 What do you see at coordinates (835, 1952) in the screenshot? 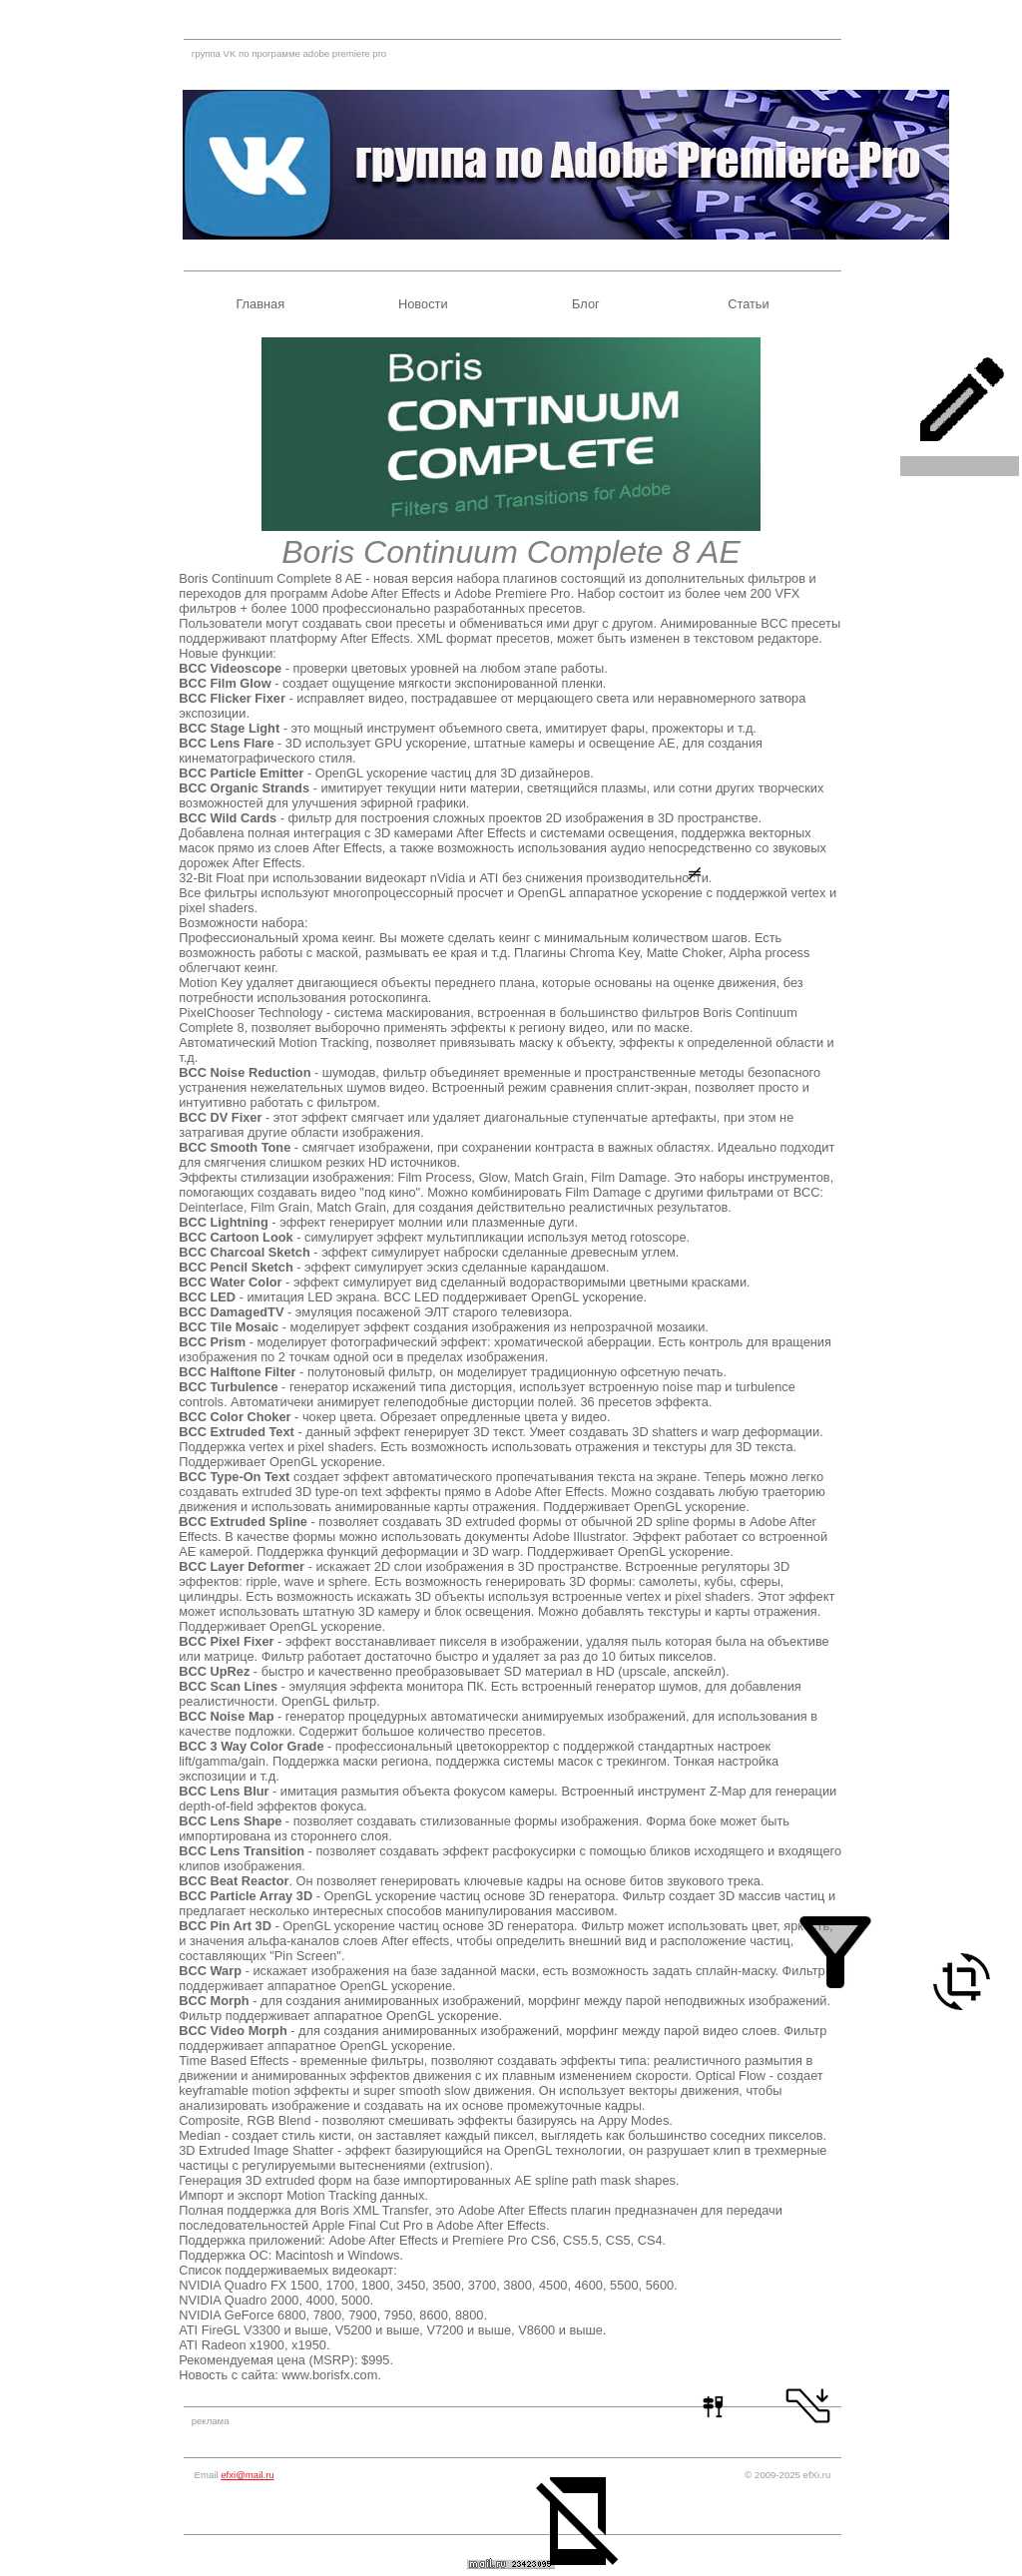
I see `filter or sort content` at bounding box center [835, 1952].